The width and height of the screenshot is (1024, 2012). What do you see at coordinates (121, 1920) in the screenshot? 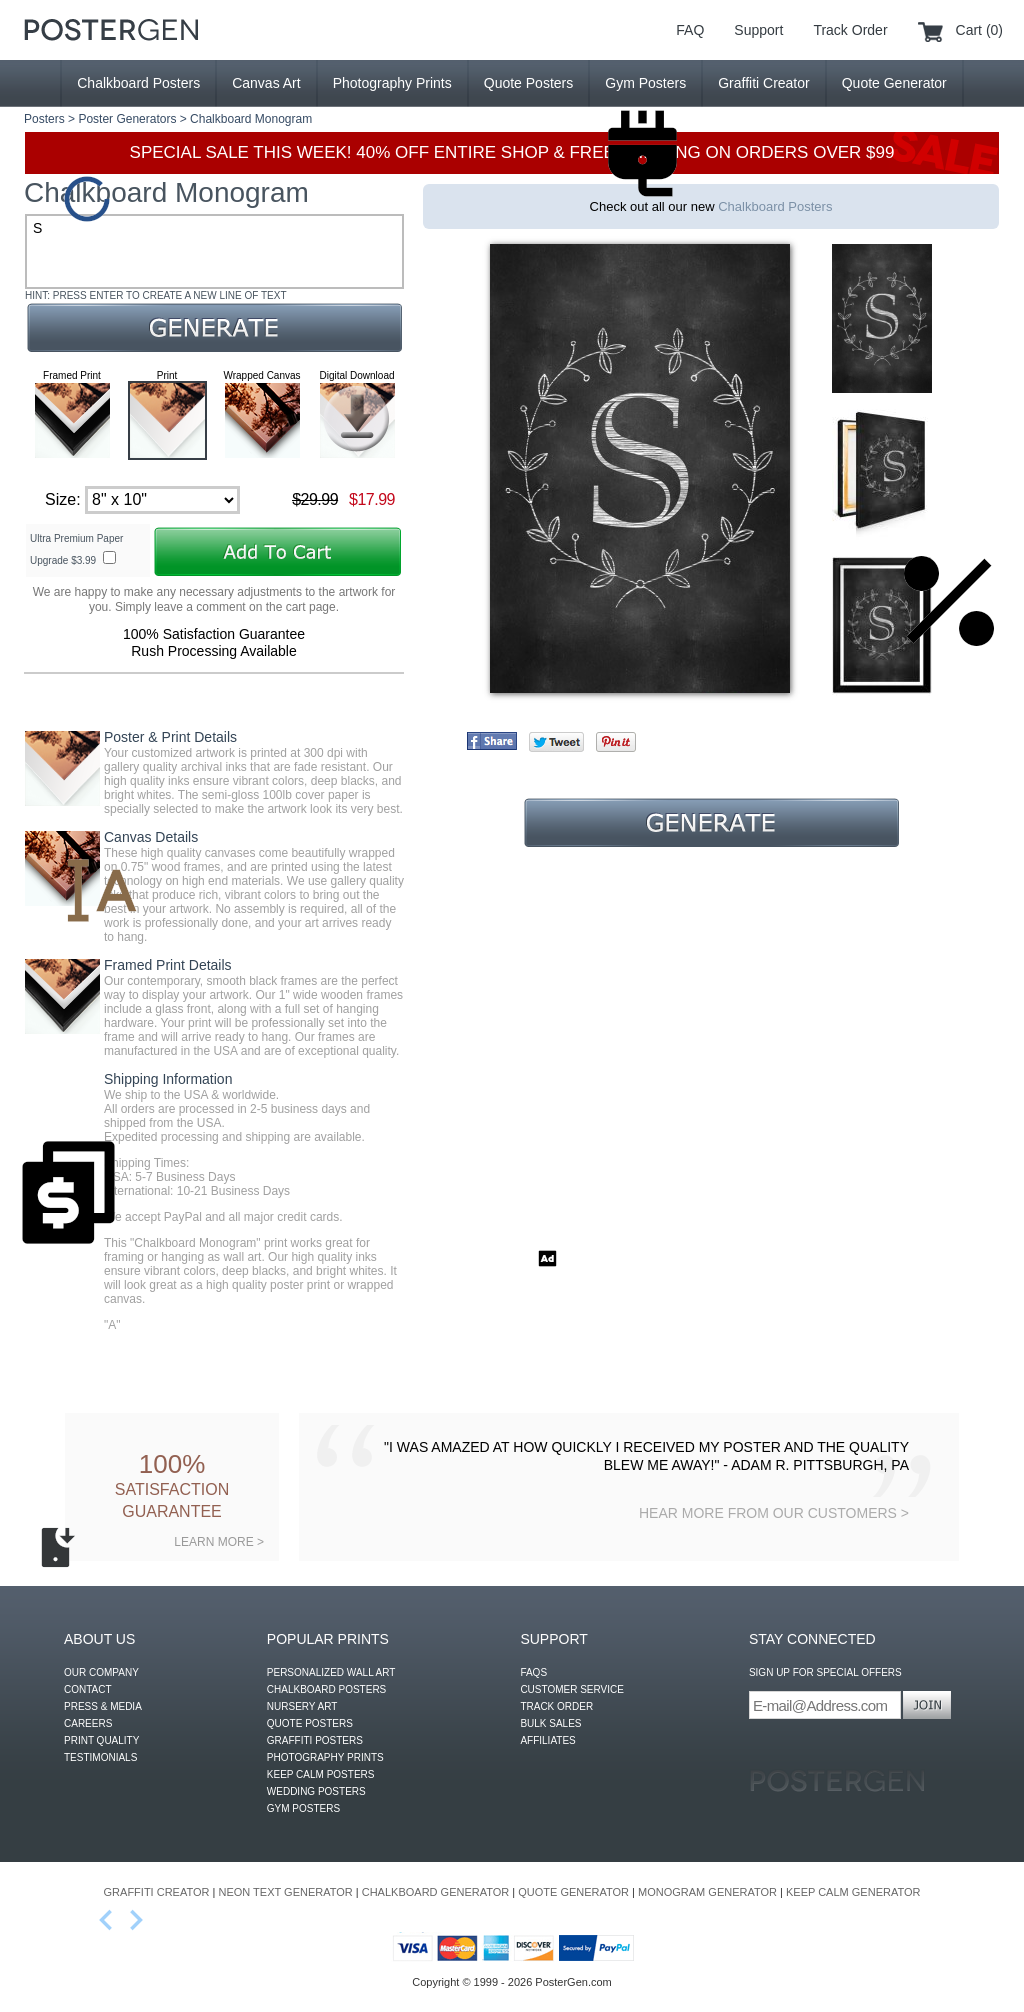
I see `view or edit source code` at bounding box center [121, 1920].